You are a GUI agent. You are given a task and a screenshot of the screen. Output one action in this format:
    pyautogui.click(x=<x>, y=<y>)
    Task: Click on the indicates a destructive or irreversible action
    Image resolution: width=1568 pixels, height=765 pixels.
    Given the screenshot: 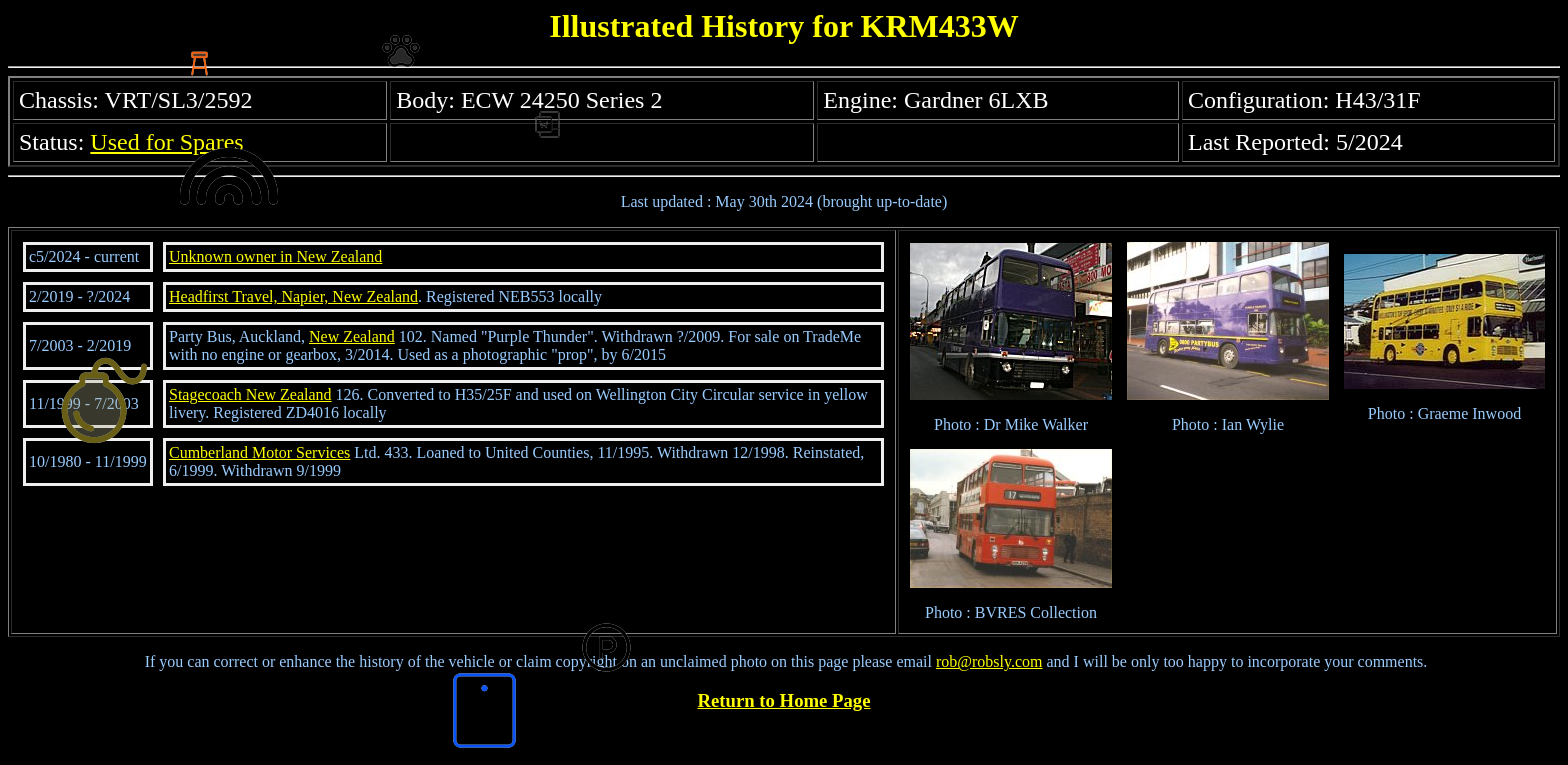 What is the action you would take?
    pyautogui.click(x=100, y=399)
    